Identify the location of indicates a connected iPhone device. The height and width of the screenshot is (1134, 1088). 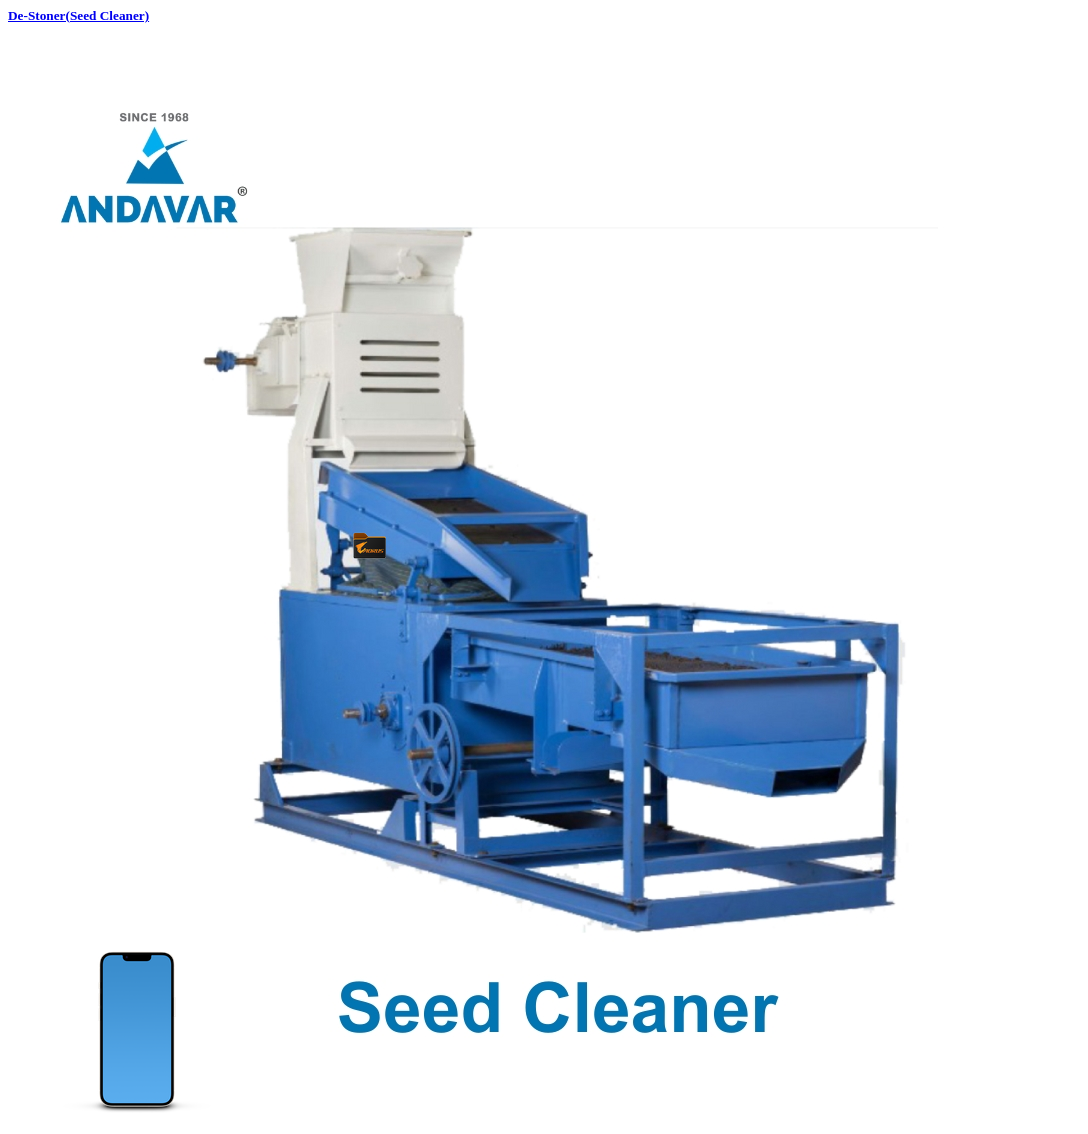
(137, 1032).